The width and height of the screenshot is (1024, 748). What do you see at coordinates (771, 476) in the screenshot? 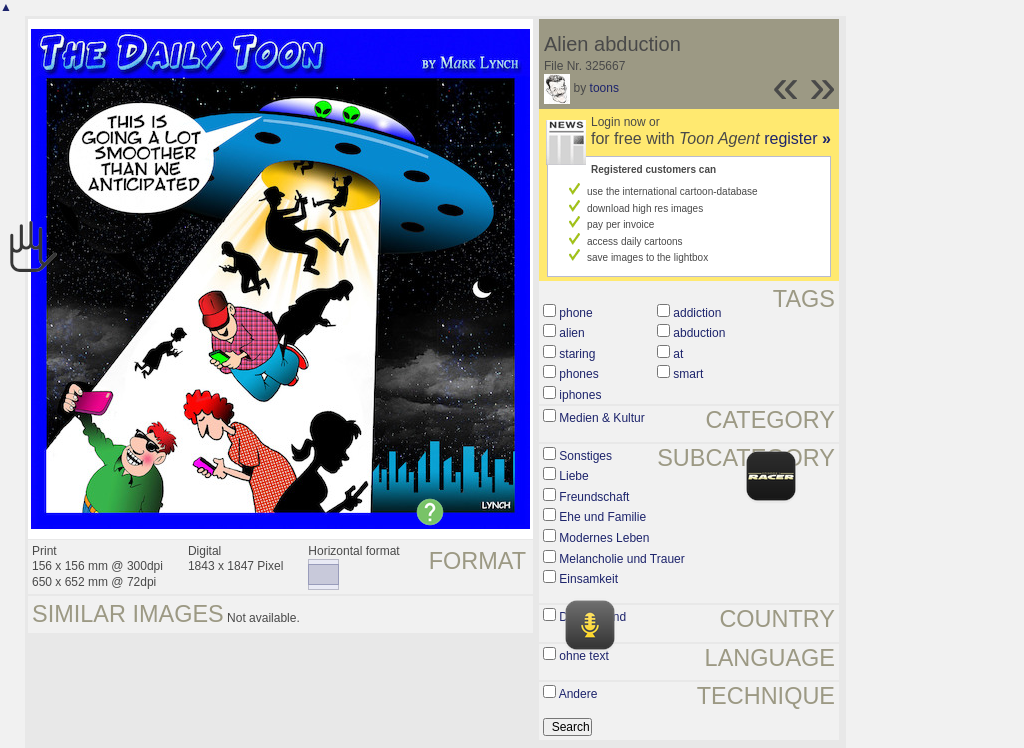
I see `launch star wars: episode i racer game` at bounding box center [771, 476].